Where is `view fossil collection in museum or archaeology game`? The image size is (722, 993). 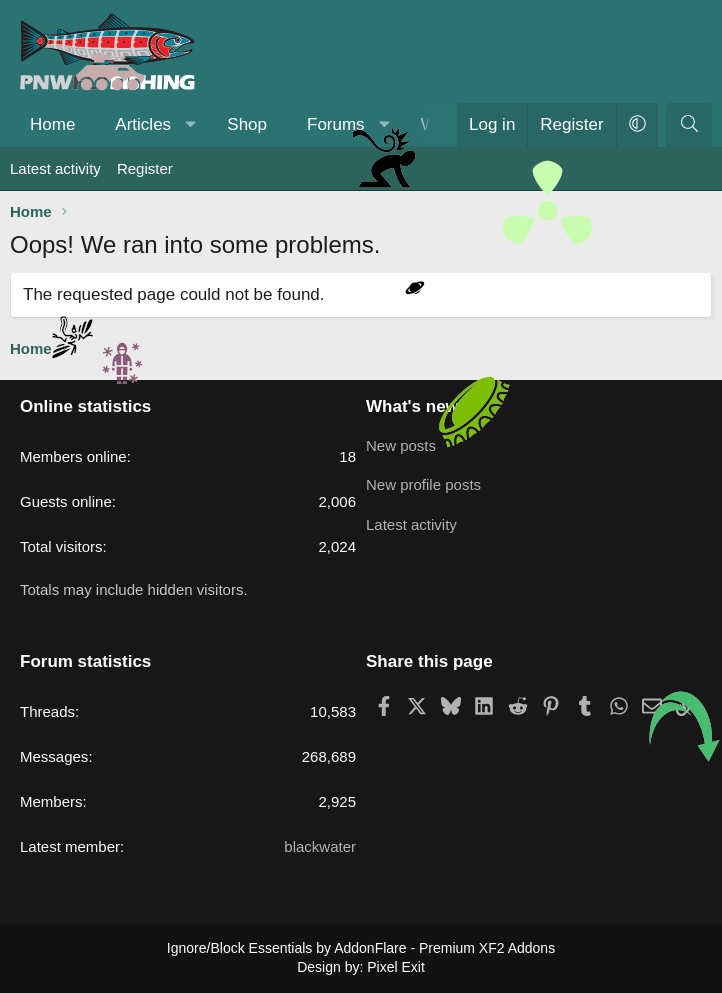
view fossil collection in museum or archaeology game is located at coordinates (72, 337).